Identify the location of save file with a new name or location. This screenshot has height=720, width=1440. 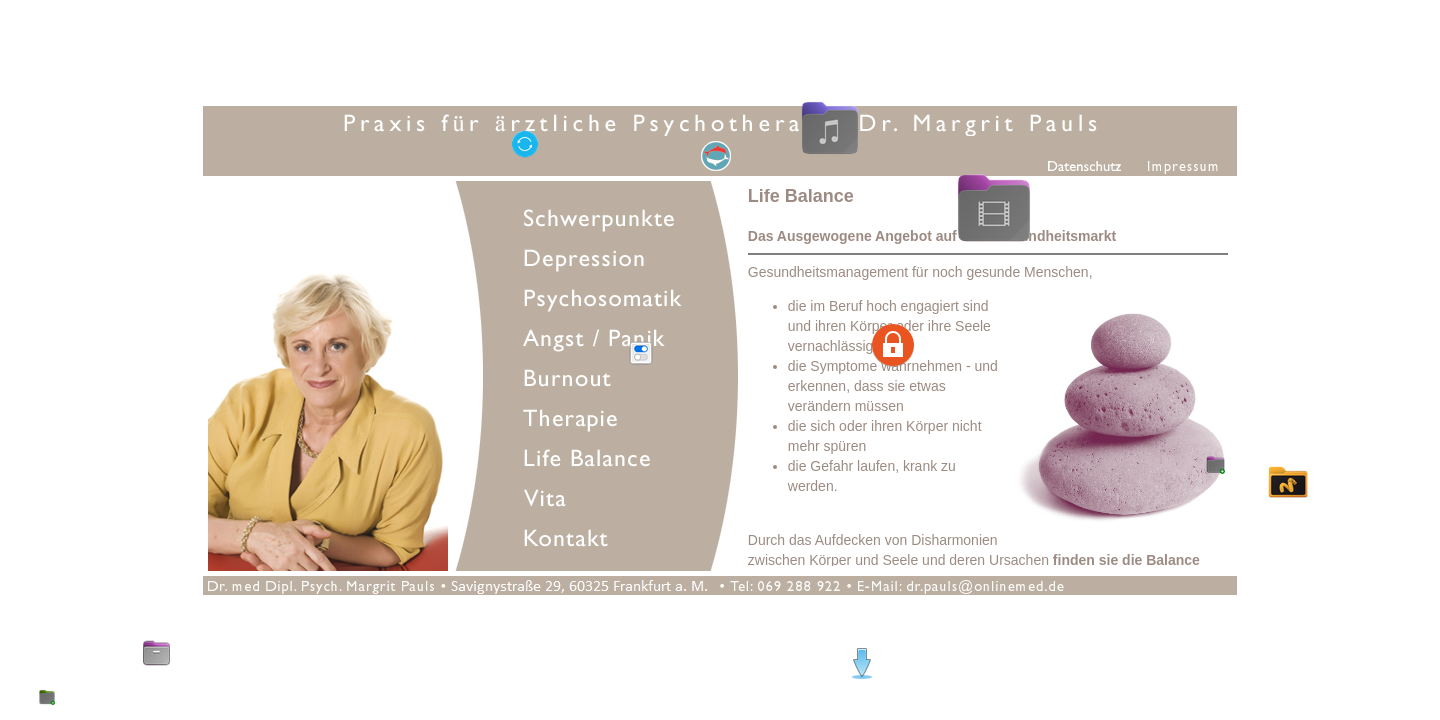
(862, 664).